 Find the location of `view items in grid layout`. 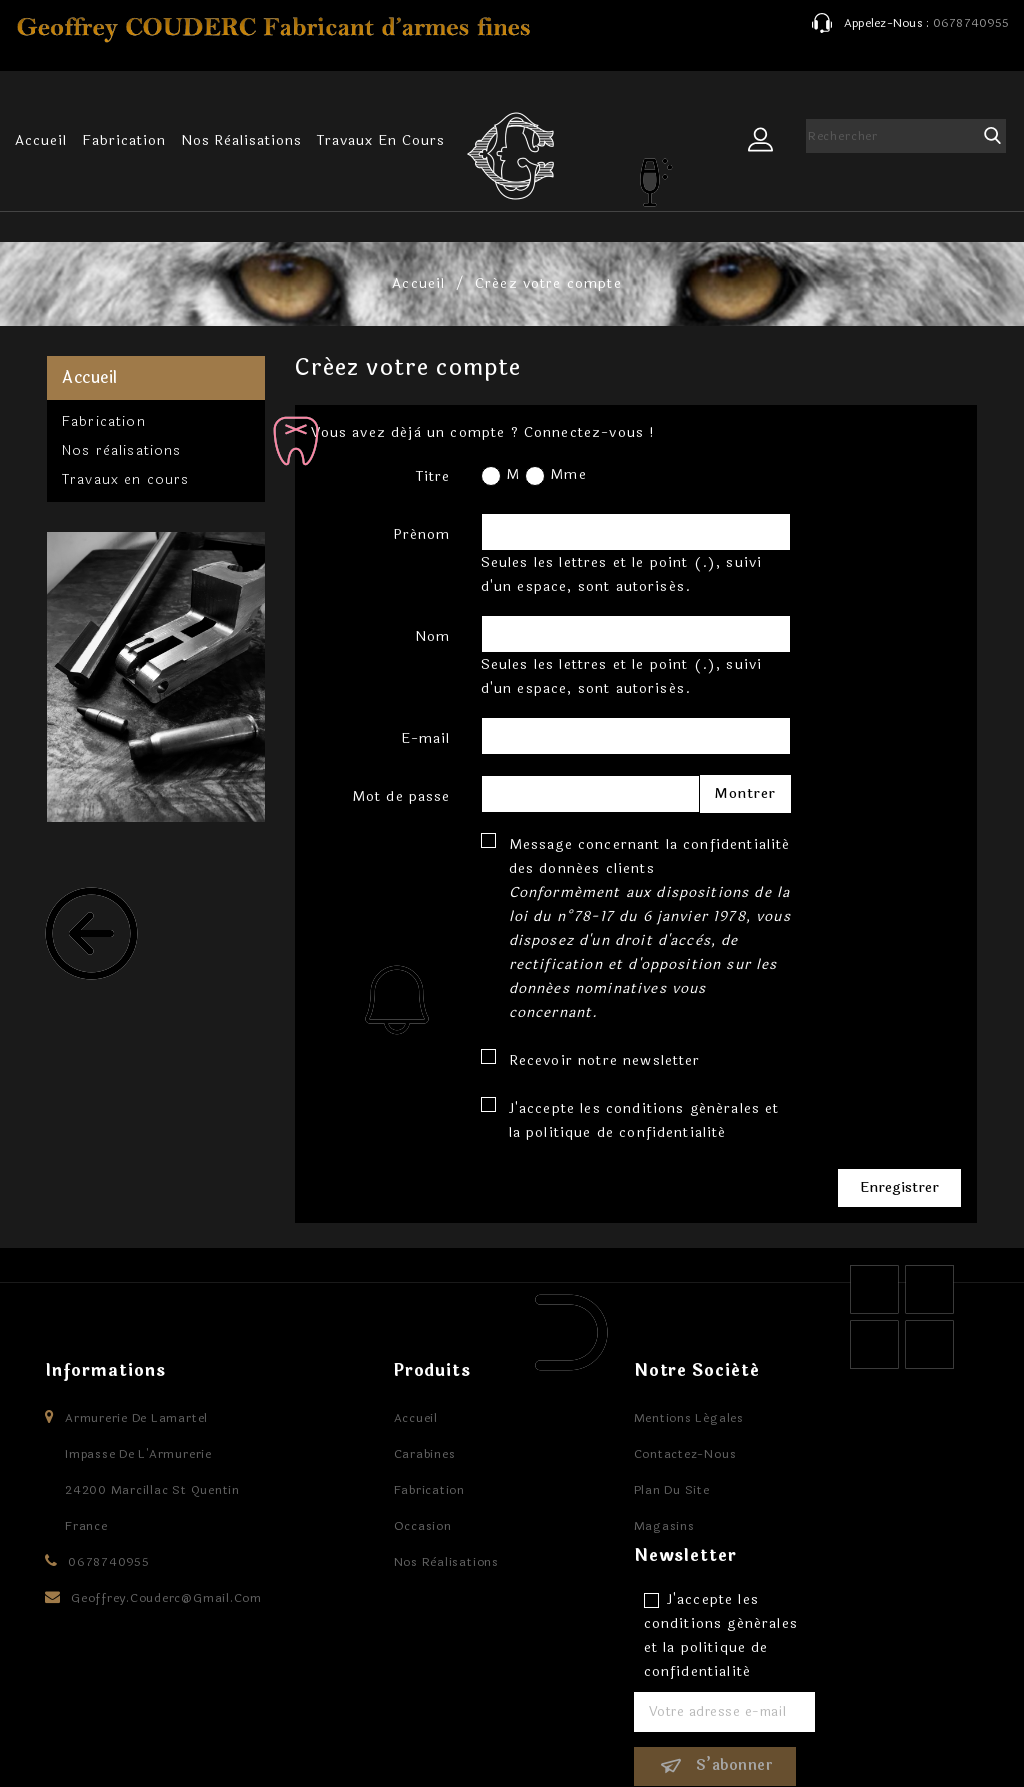

view items in grid layout is located at coordinates (902, 1317).